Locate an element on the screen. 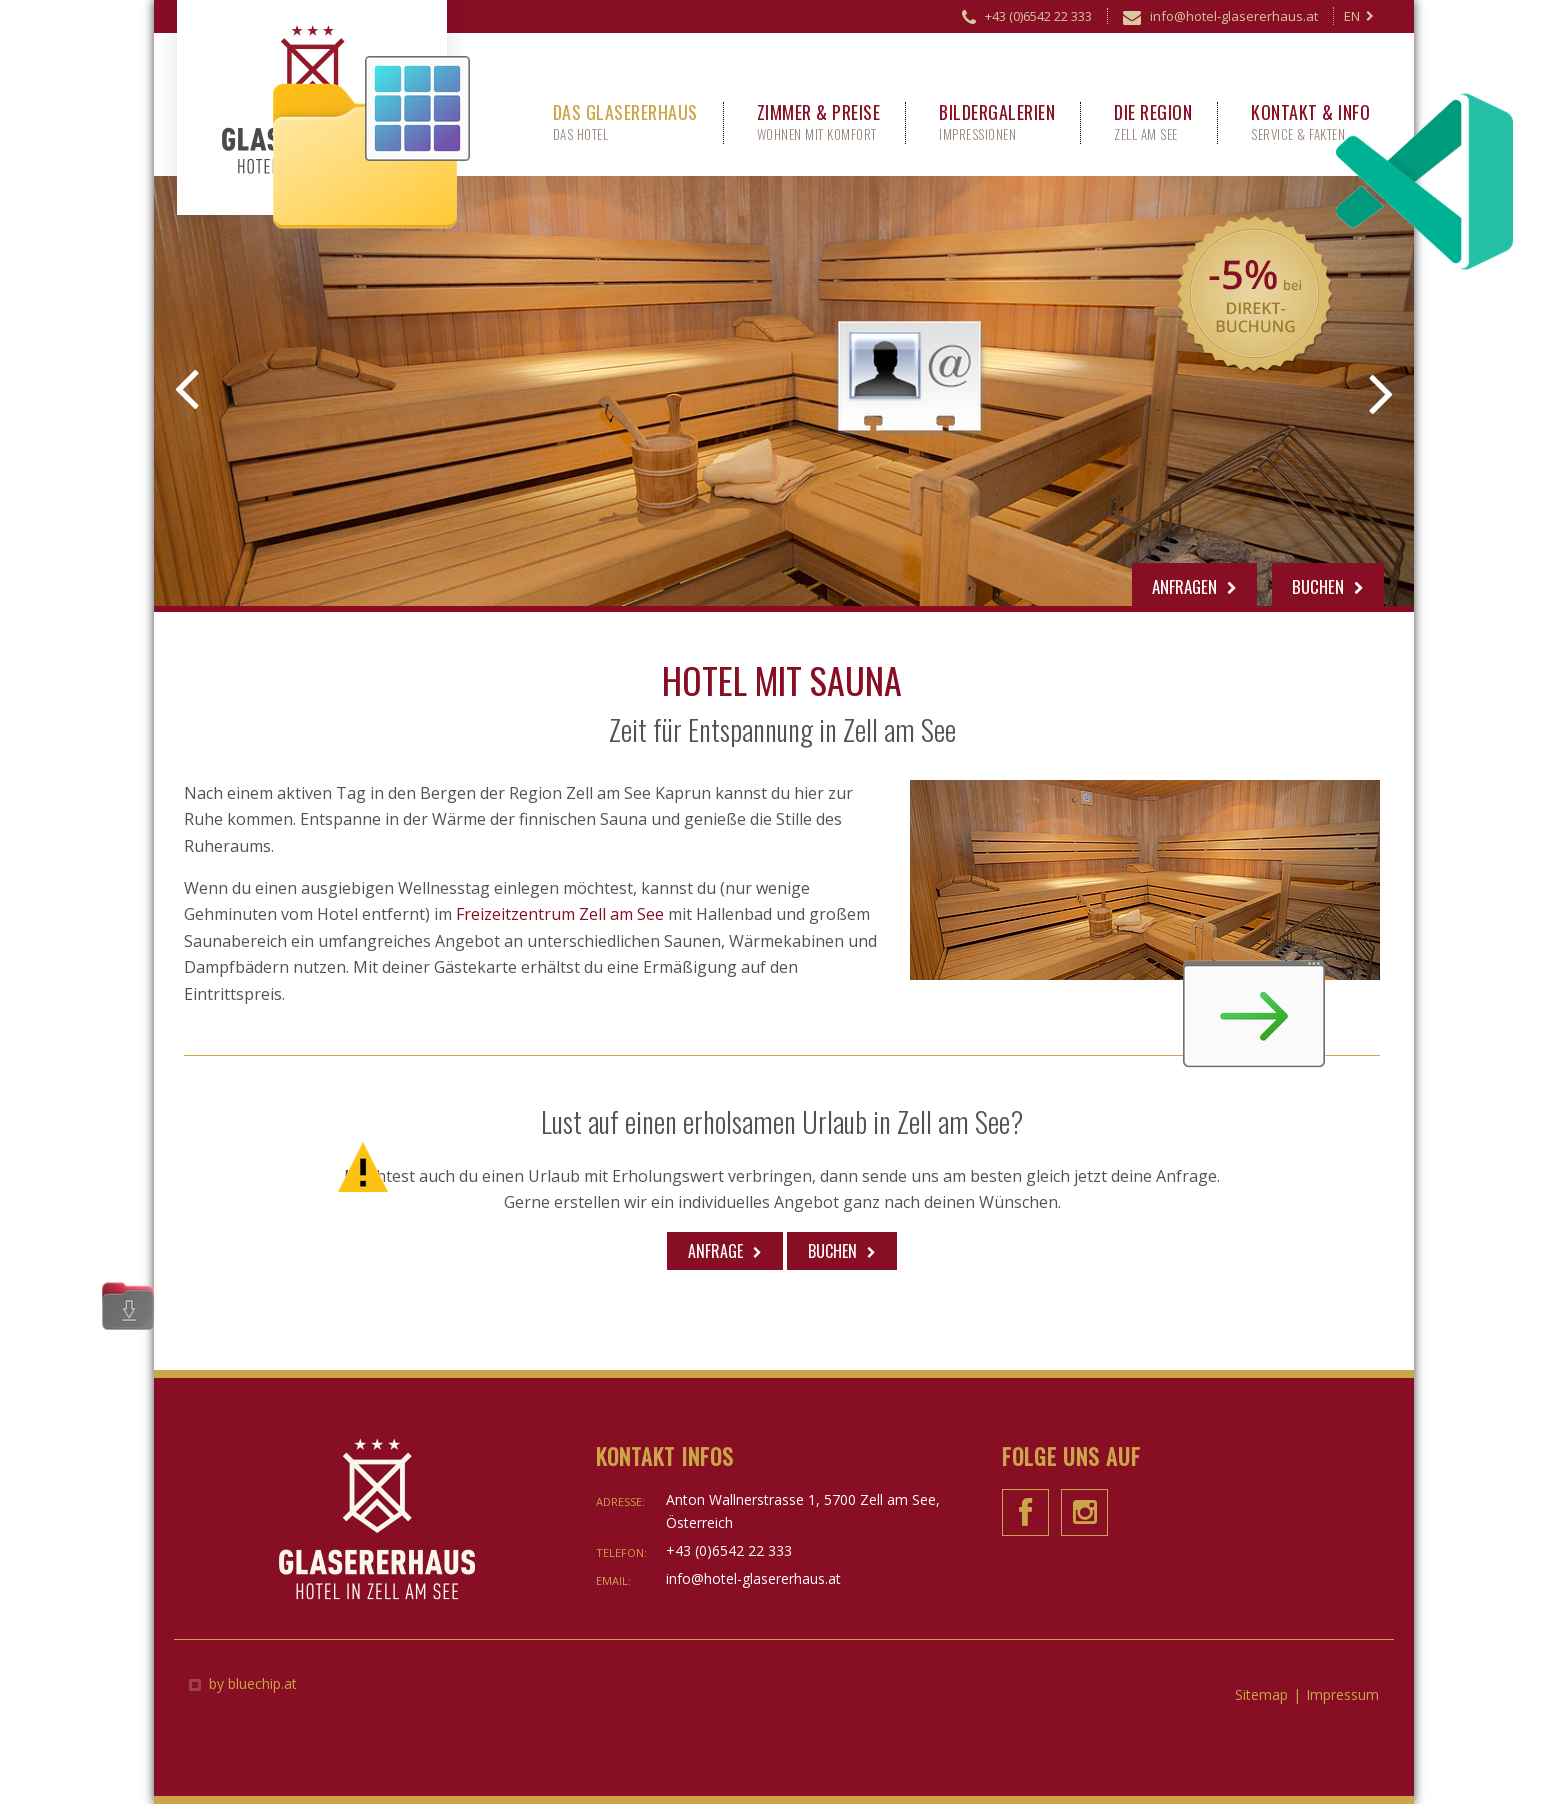 This screenshot has height=1804, width=1568. open contacts app is located at coordinates (909, 376).